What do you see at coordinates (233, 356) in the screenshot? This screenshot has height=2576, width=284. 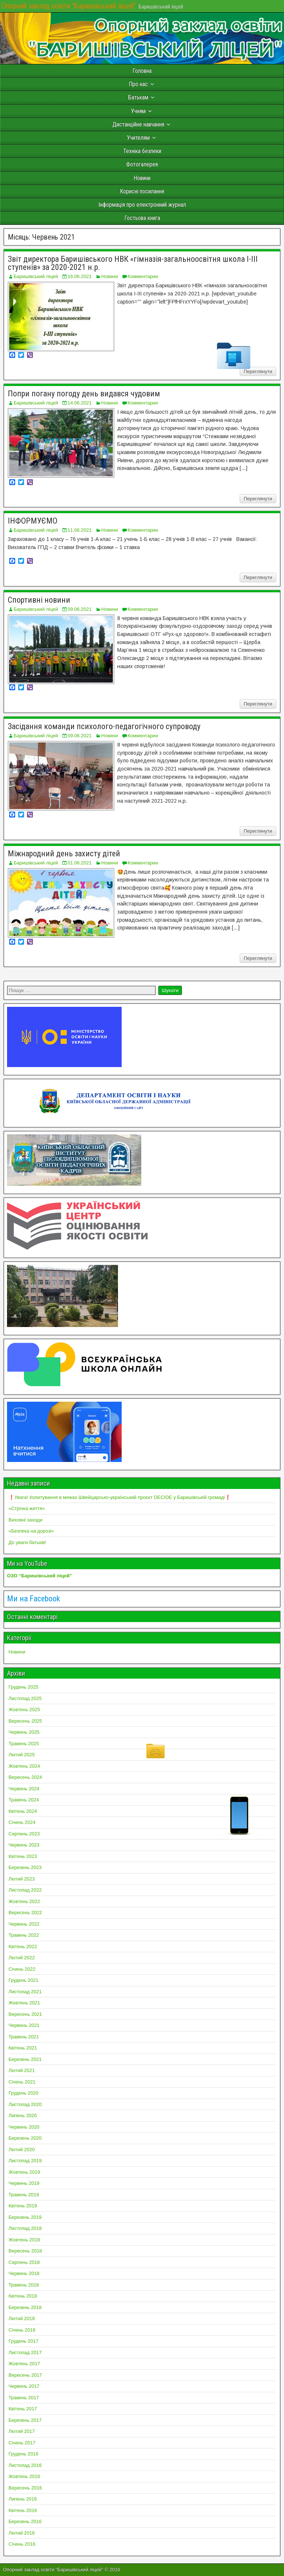 I see `open folder containing Microsoft Mitra or telephony files` at bounding box center [233, 356].